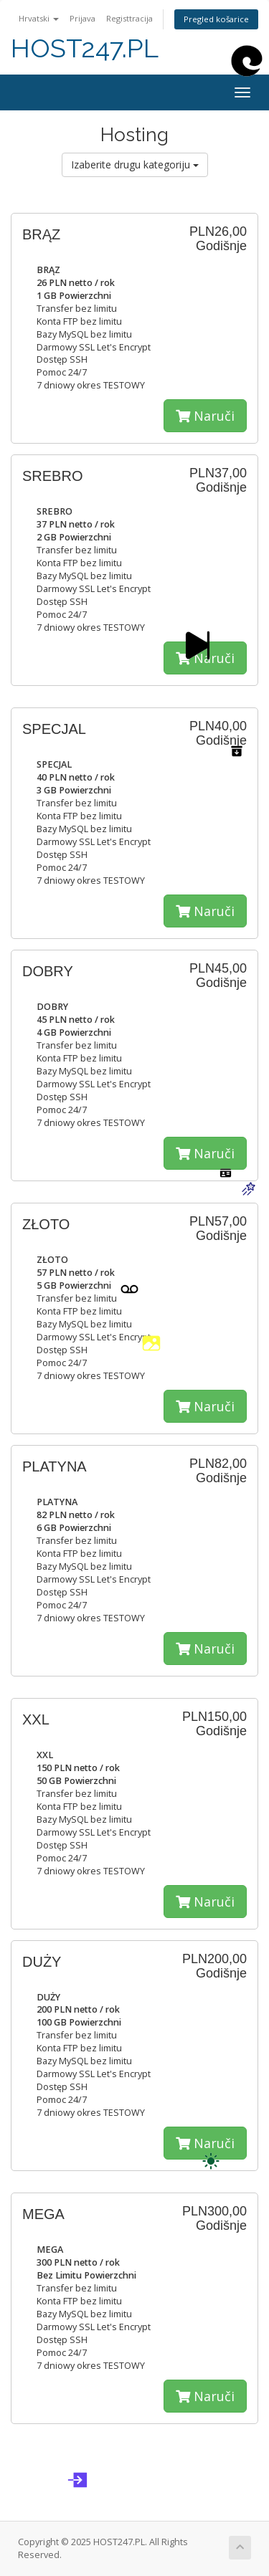 This screenshot has width=269, height=2576. Describe the element at coordinates (197, 645) in the screenshot. I see `skip to the next track` at that location.